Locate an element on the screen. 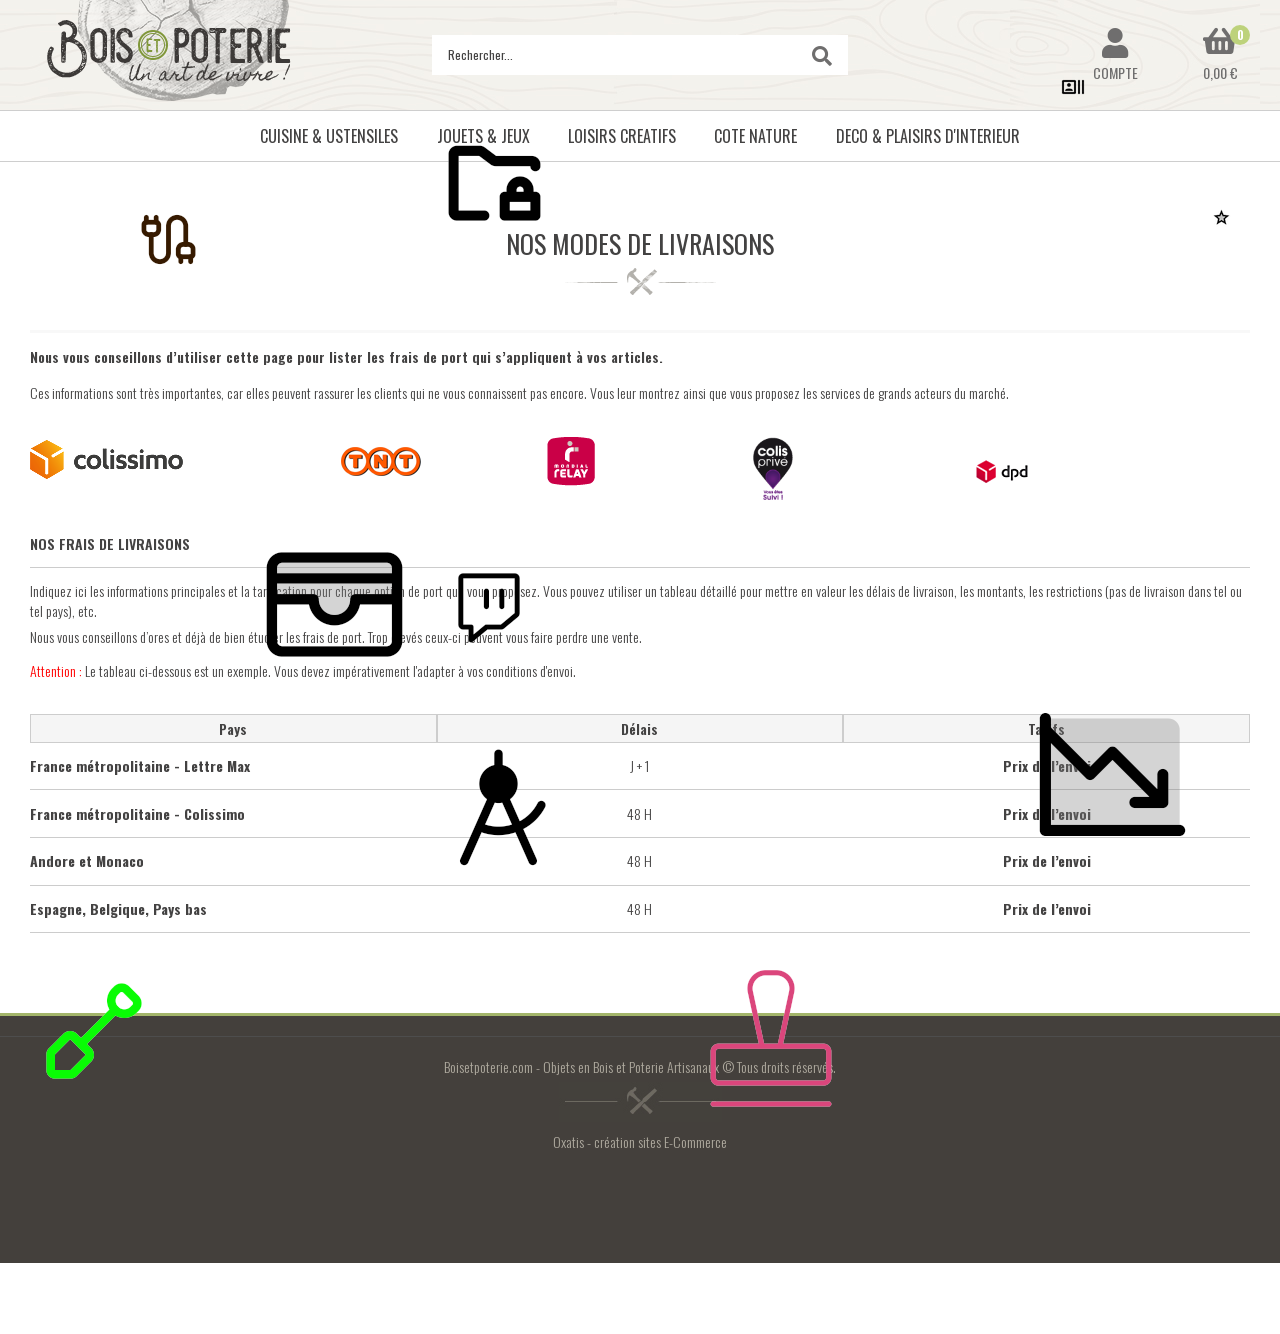  add to favorites is located at coordinates (1221, 217).